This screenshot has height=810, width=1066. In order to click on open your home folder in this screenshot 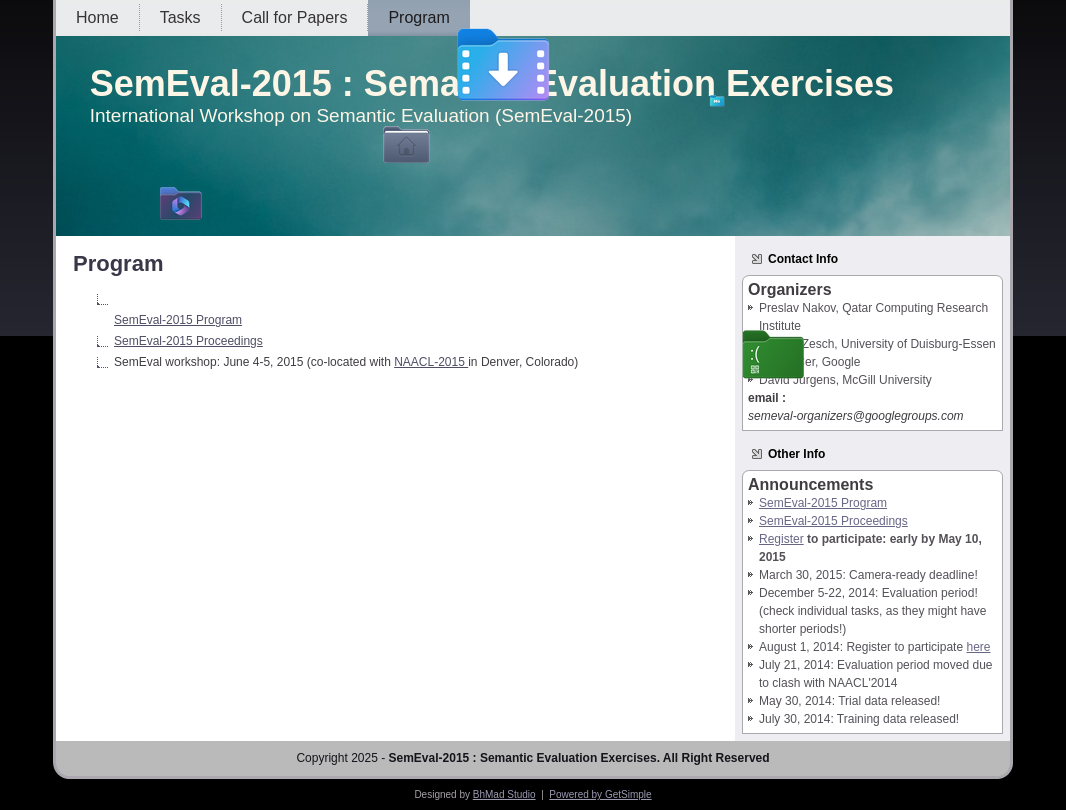, I will do `click(406, 144)`.